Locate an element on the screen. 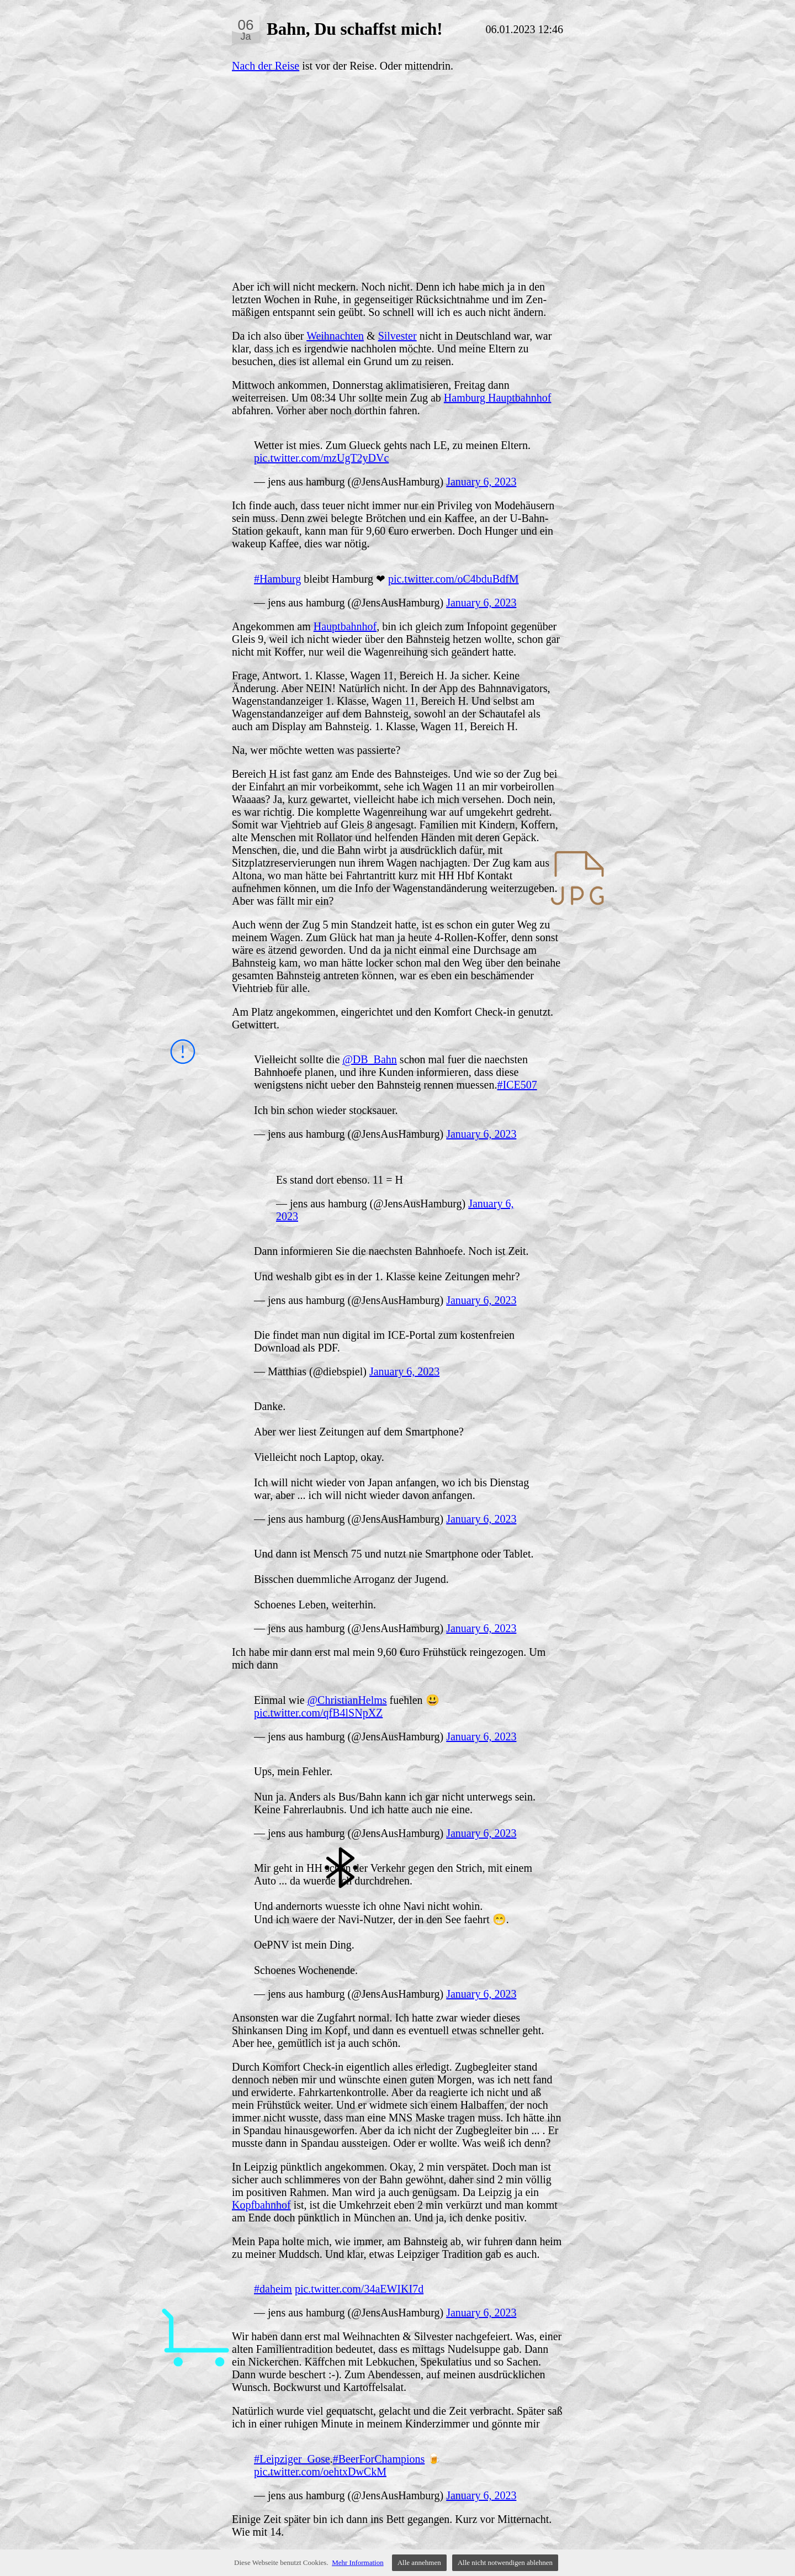  indicates a warning or caution state is located at coordinates (183, 1052).